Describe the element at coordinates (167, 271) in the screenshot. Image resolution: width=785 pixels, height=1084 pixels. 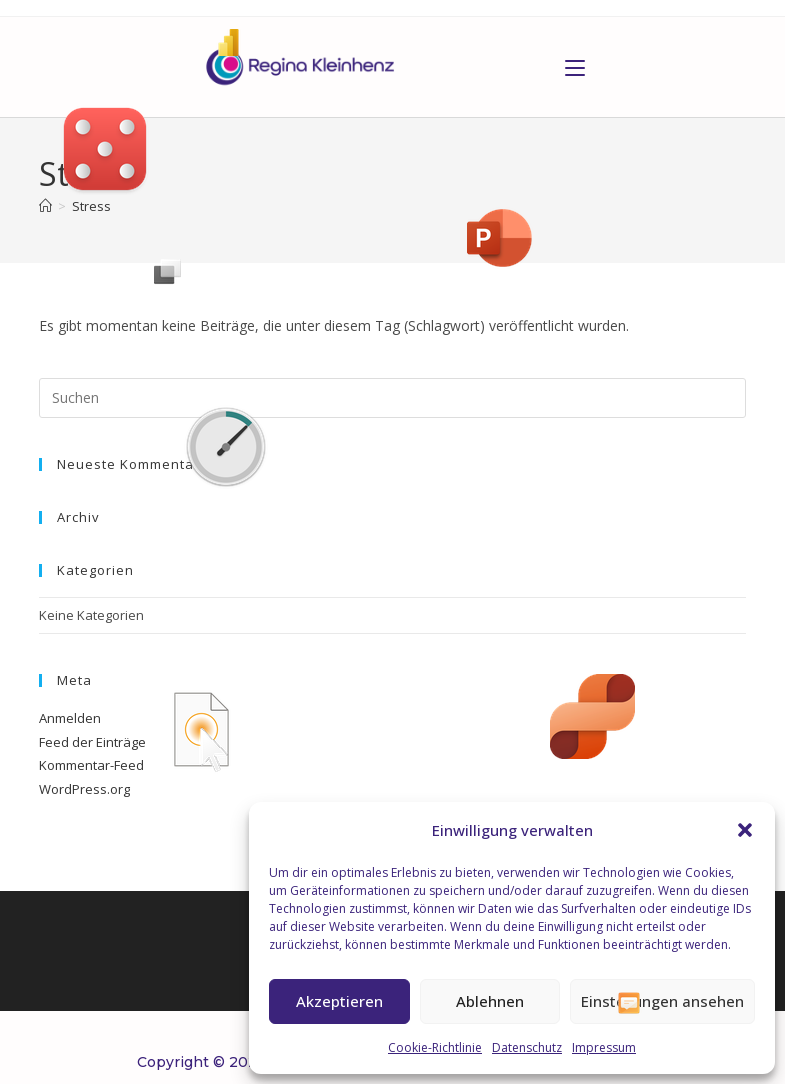
I see `open task view to see all open windows` at that location.